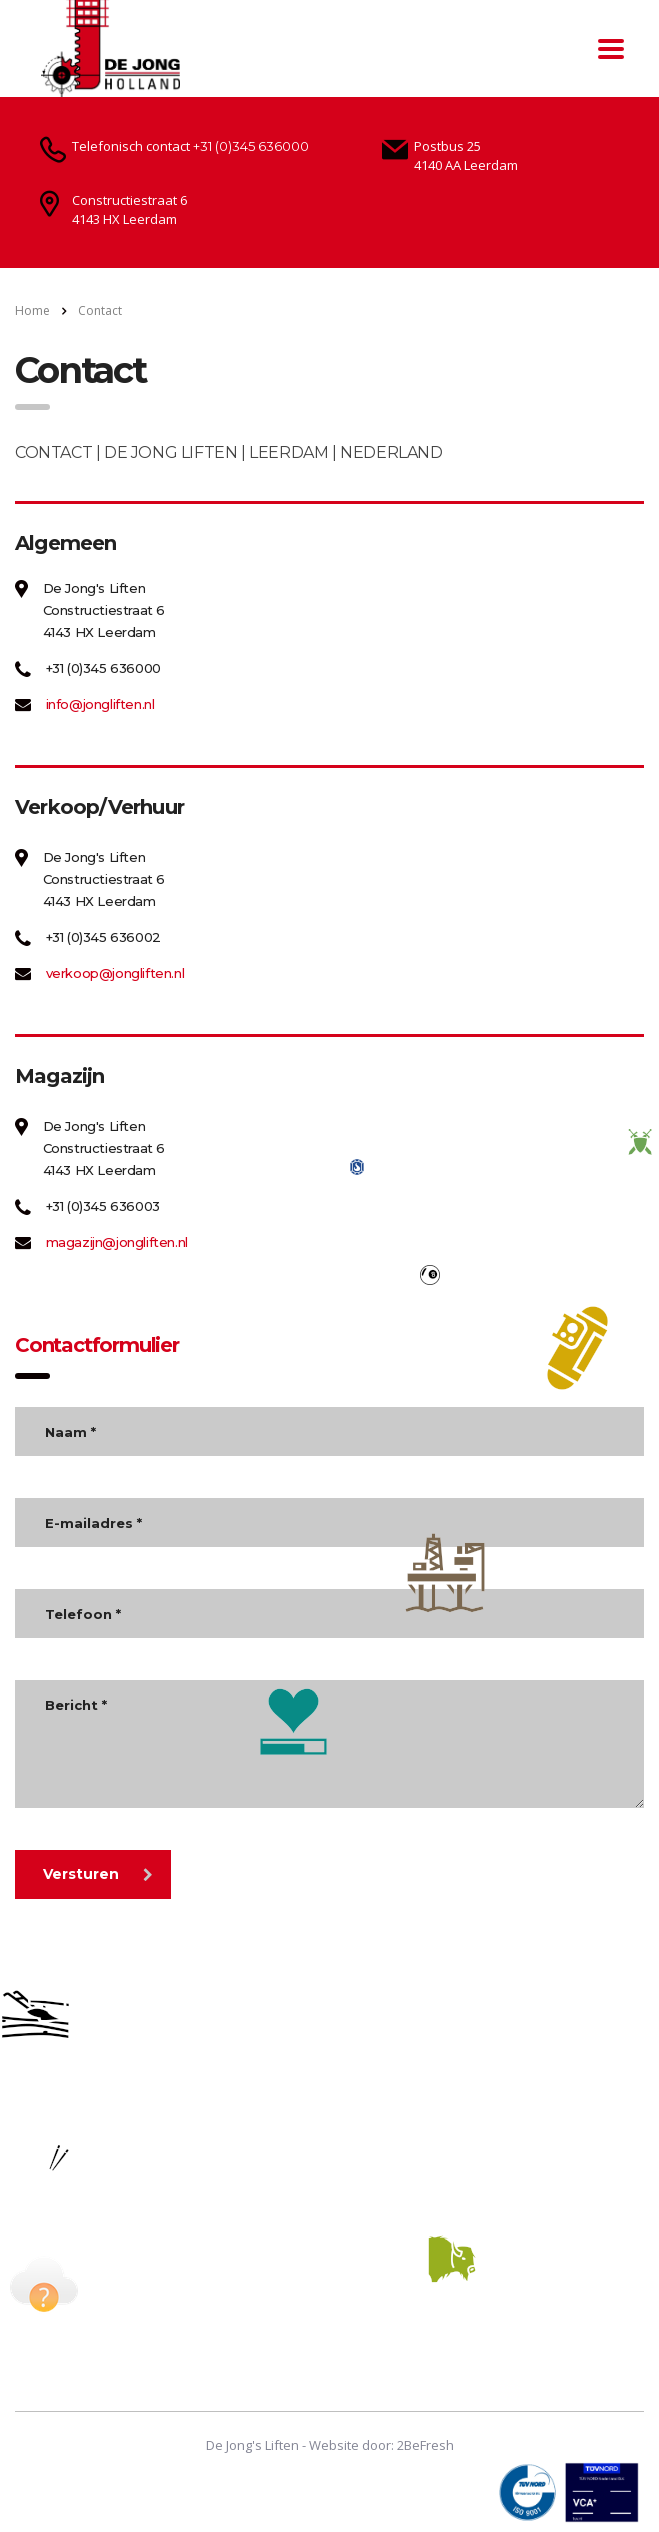 The width and height of the screenshot is (659, 2532). I want to click on access fuel or resource storage, so click(579, 1348).